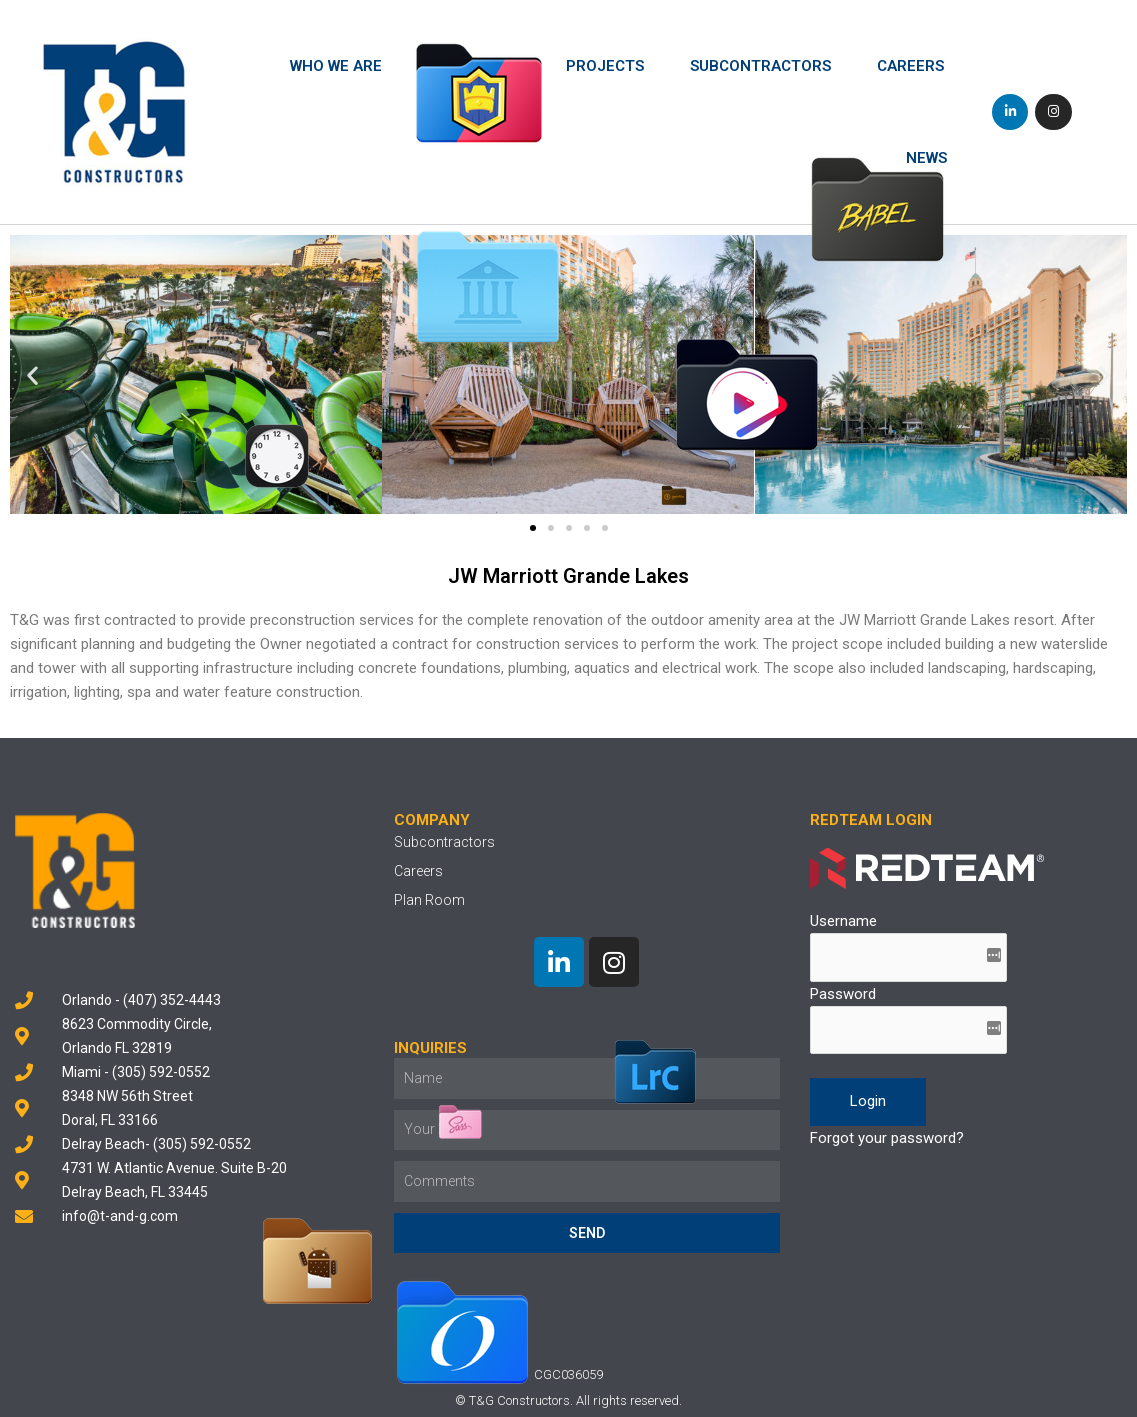  I want to click on open the clock app, so click(277, 456).